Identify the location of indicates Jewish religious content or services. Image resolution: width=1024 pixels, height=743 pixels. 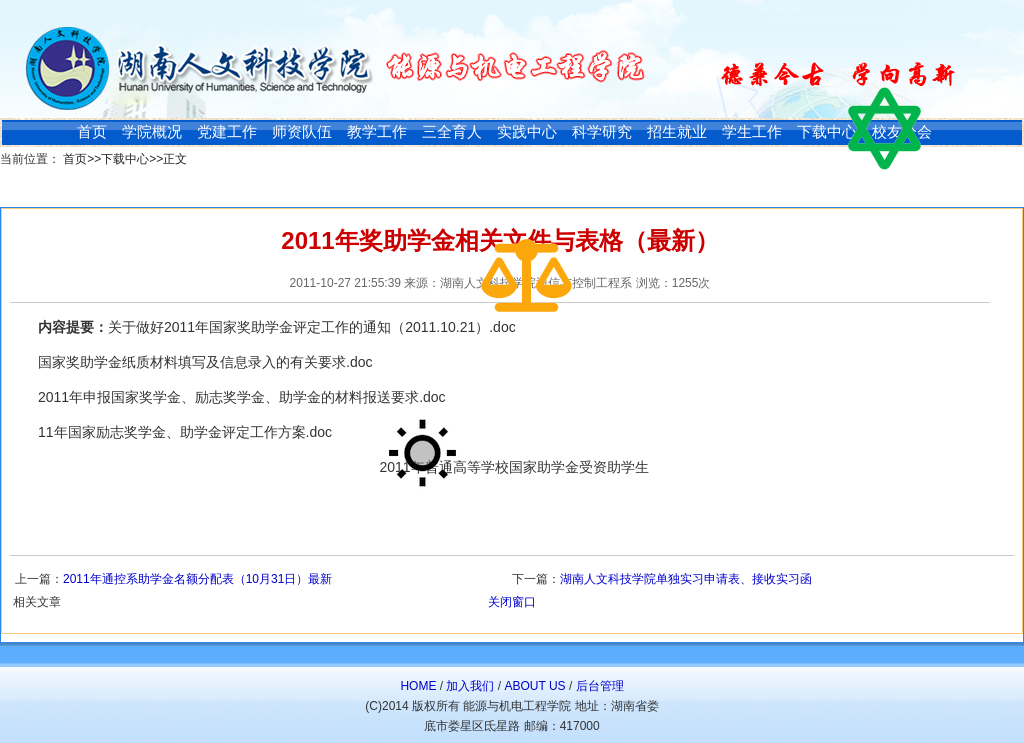
(884, 128).